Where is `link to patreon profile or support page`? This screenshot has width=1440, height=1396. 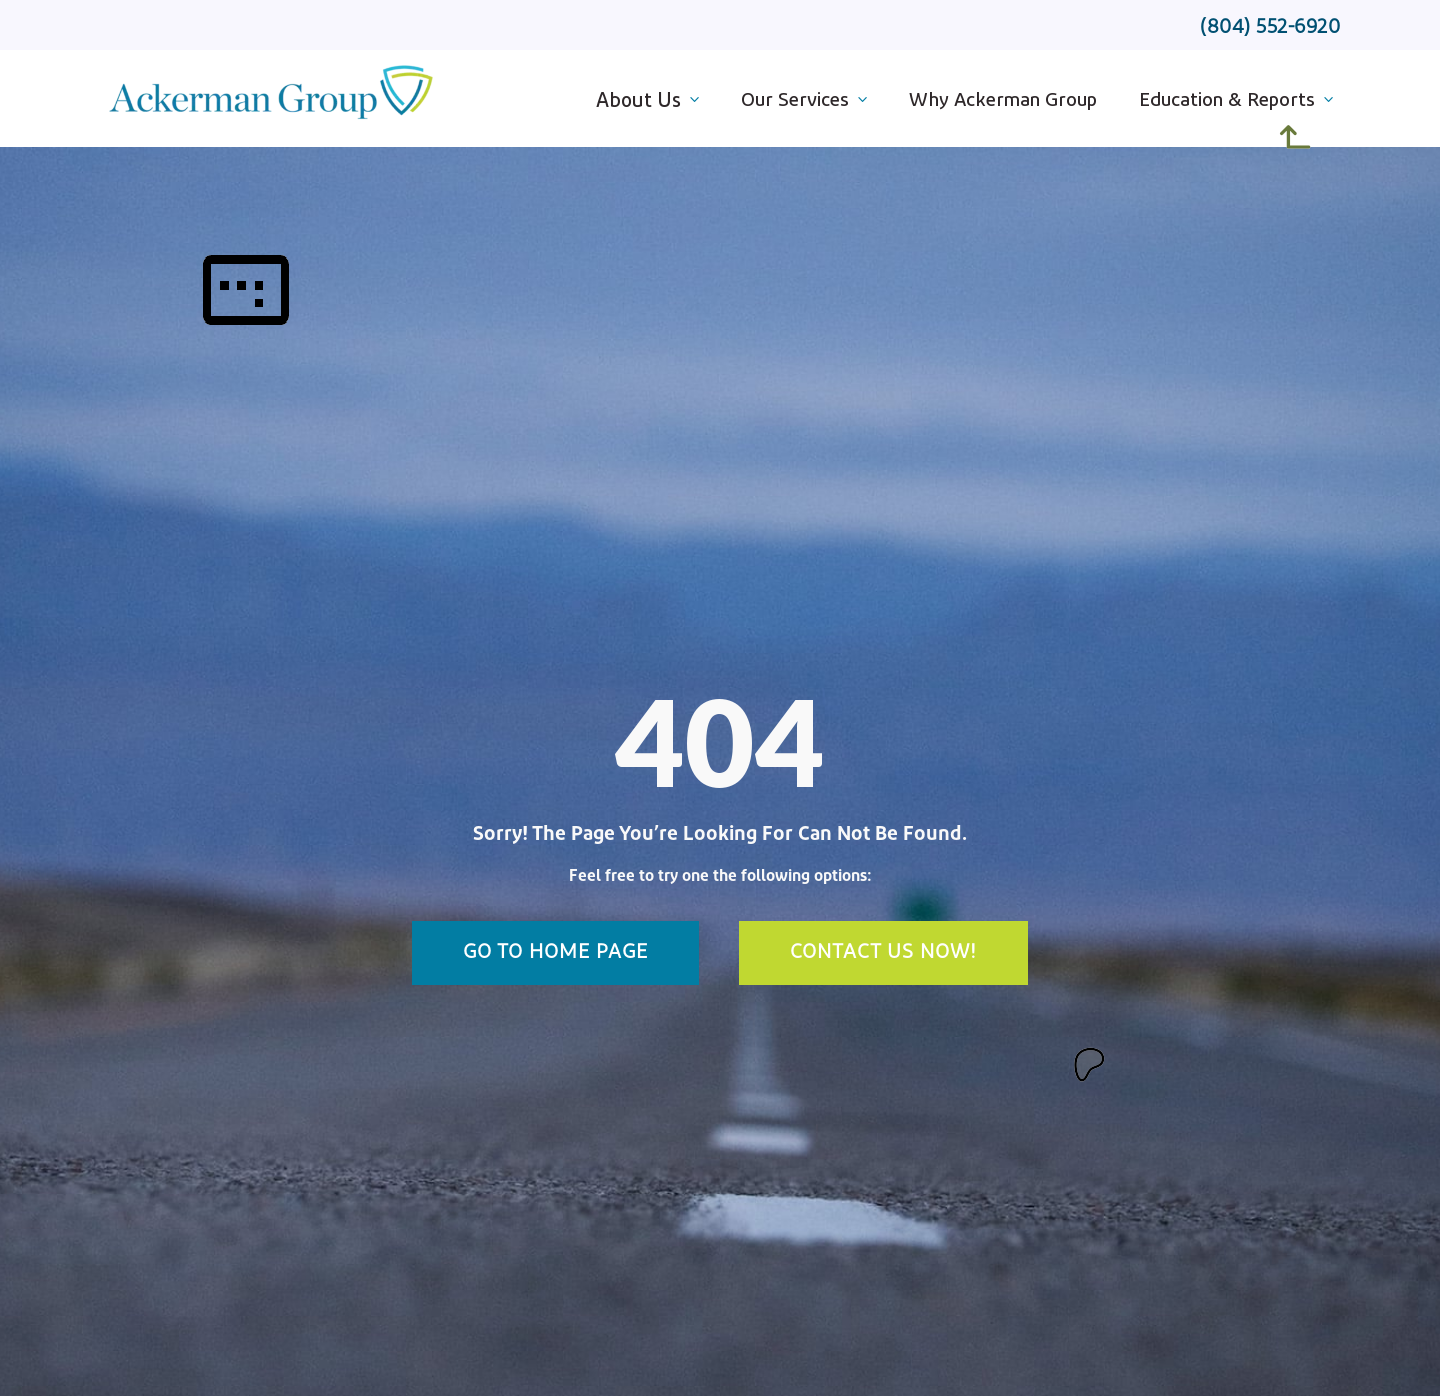
link to patreon profile or support page is located at coordinates (1088, 1064).